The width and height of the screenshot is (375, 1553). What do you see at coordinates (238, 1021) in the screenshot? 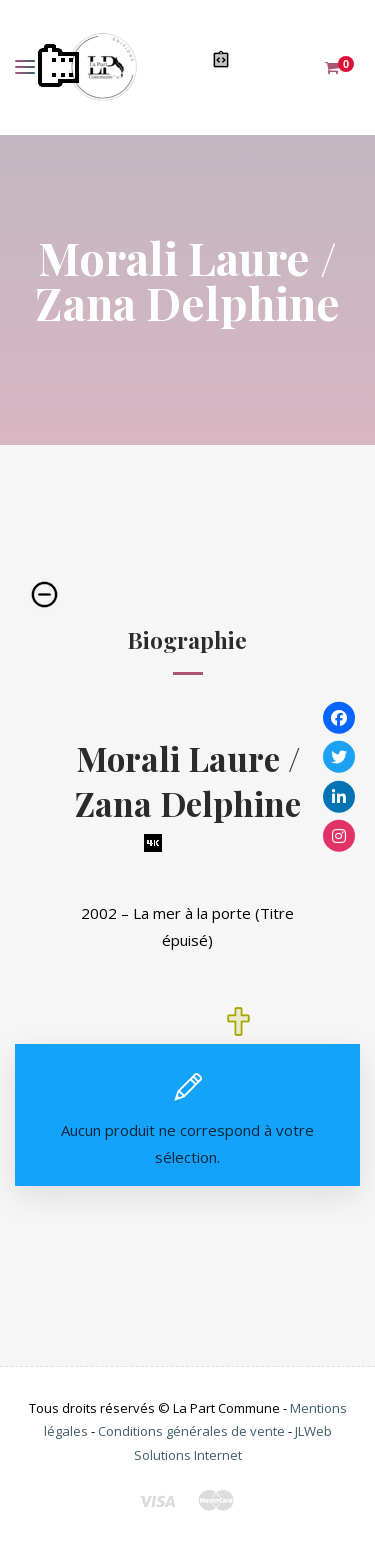
I see `indicates a religious or faith-based feature` at bounding box center [238, 1021].